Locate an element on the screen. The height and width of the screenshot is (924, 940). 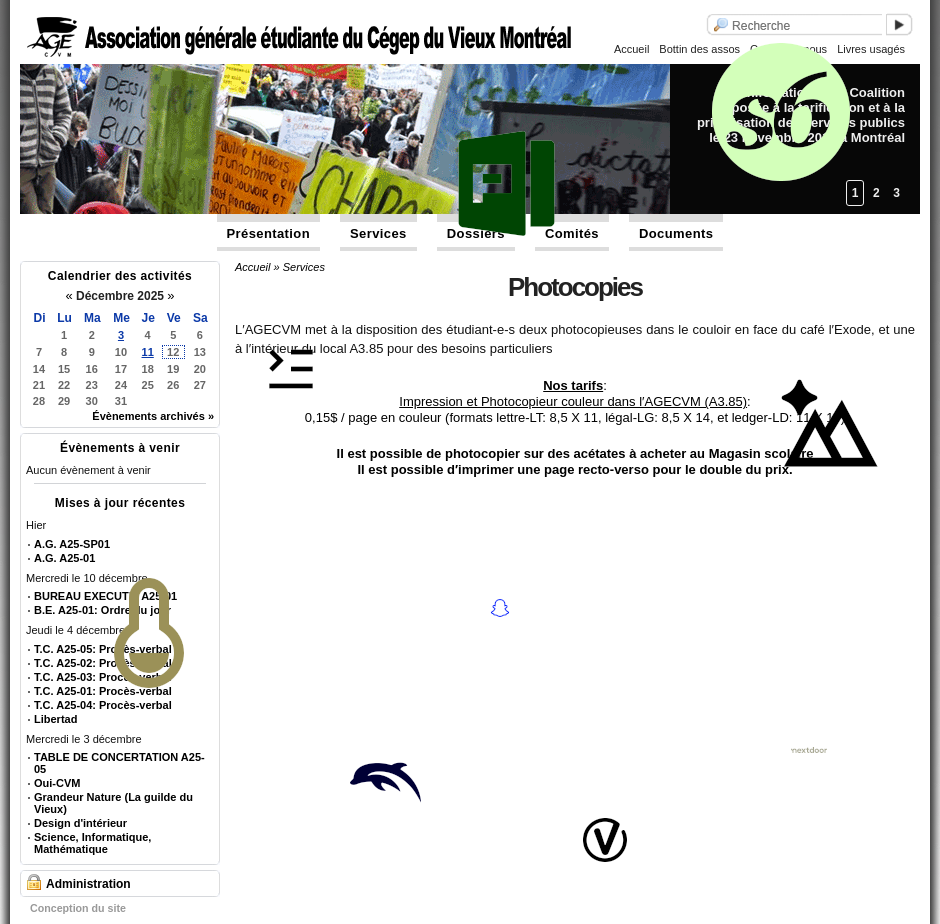
visit Society6 website or app is located at coordinates (781, 112).